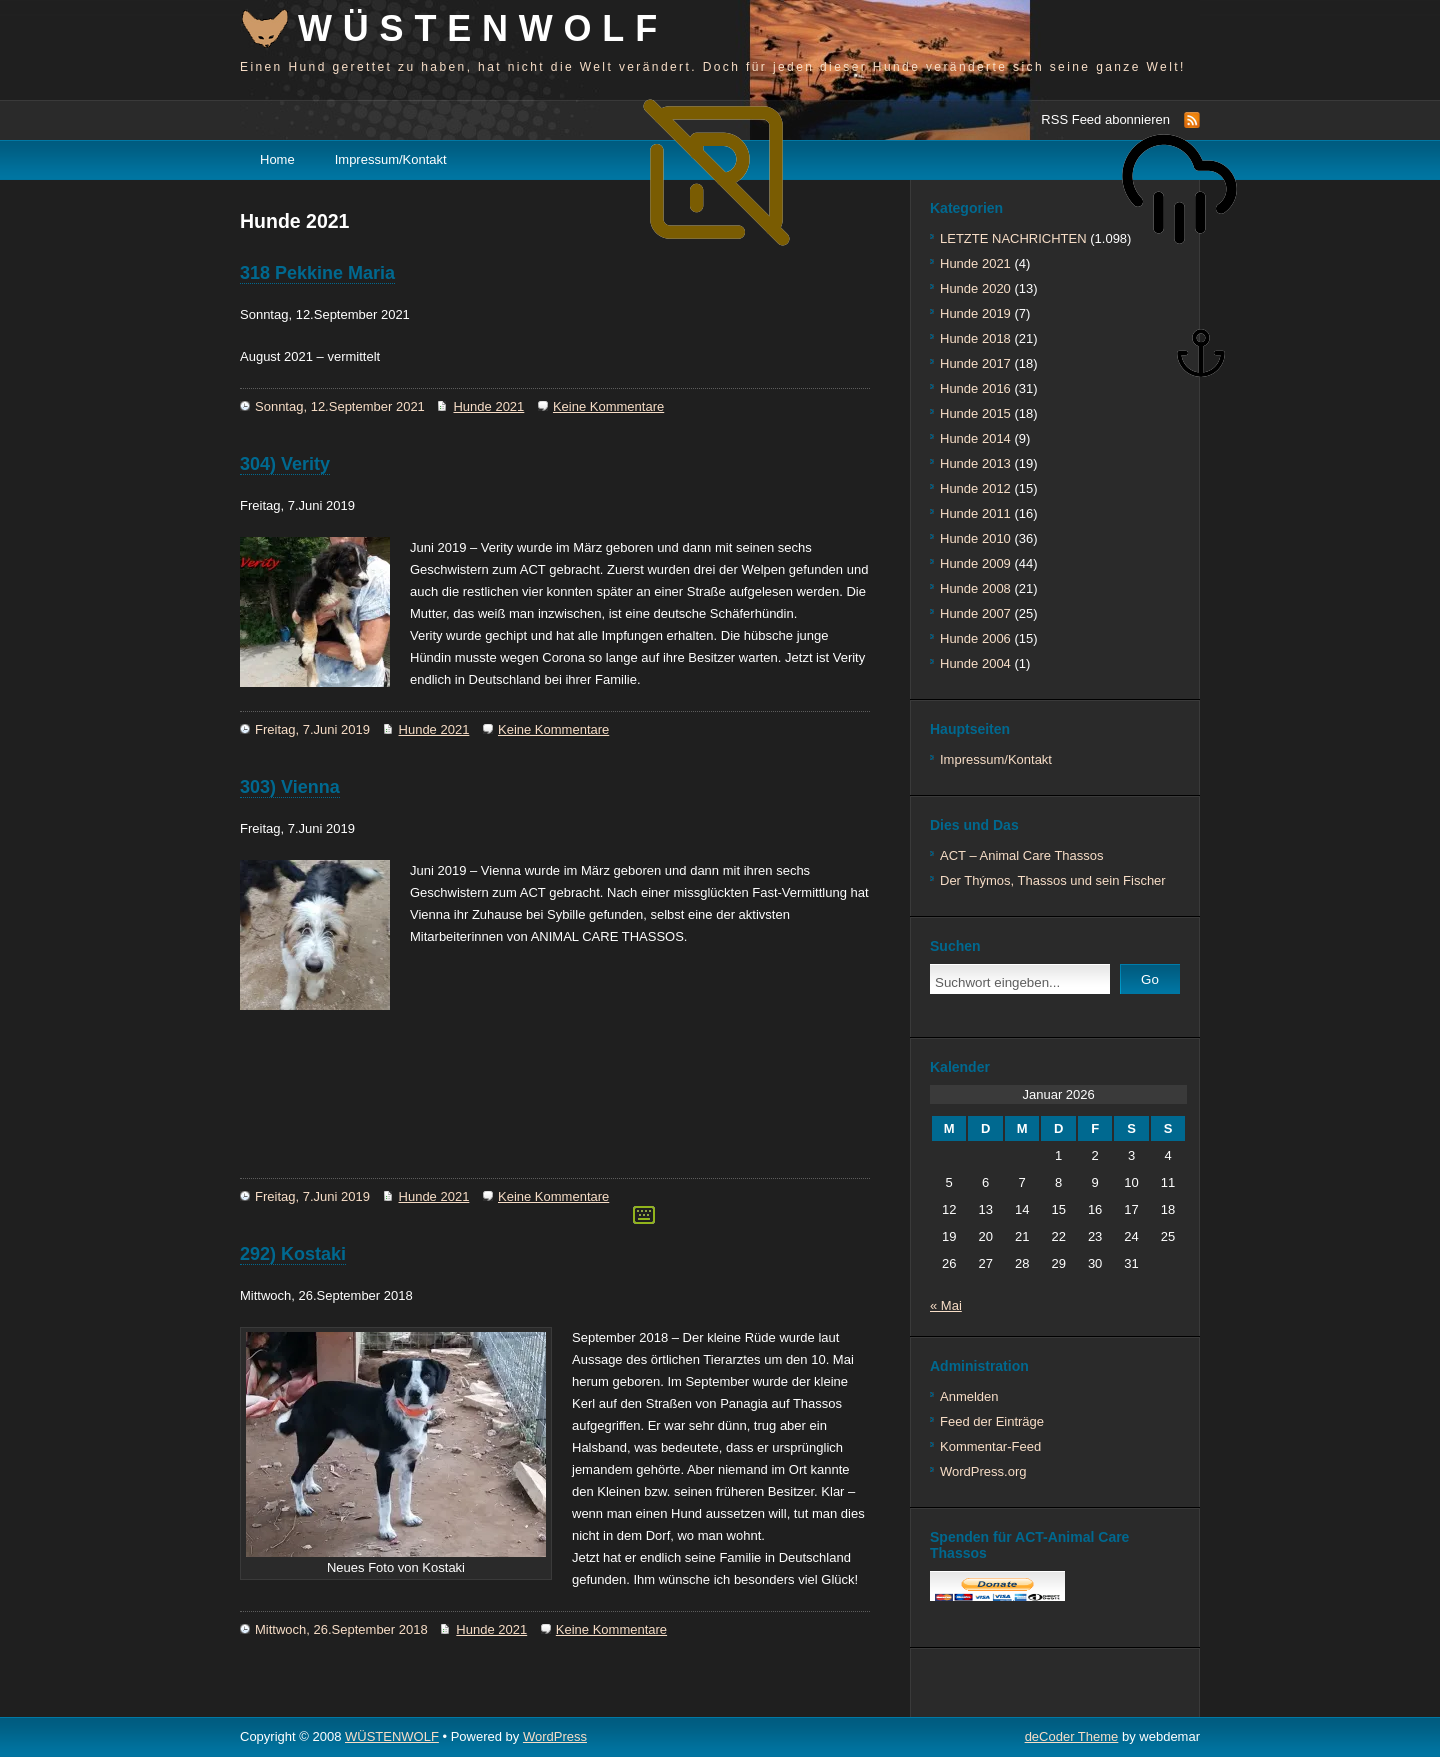 The image size is (1440, 1757). Describe the element at coordinates (1201, 353) in the screenshot. I see `anchor content to a fixed position` at that location.